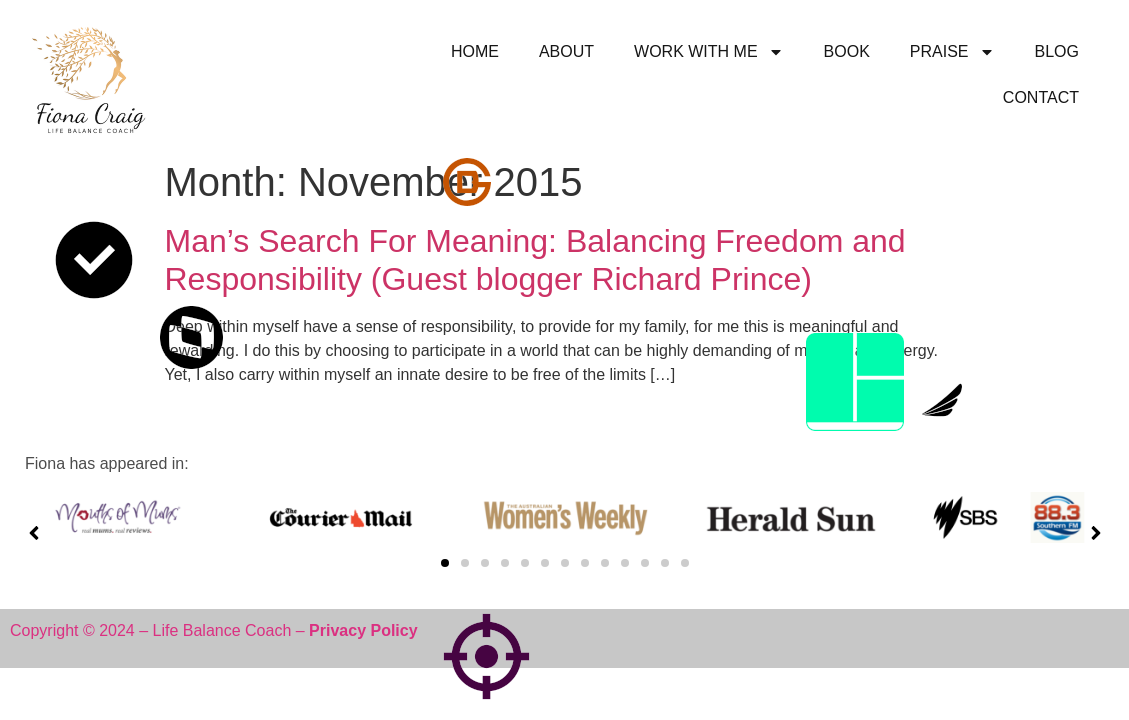 The image size is (1129, 720). What do you see at coordinates (94, 260) in the screenshot?
I see `indicates a completed or successful action` at bounding box center [94, 260].